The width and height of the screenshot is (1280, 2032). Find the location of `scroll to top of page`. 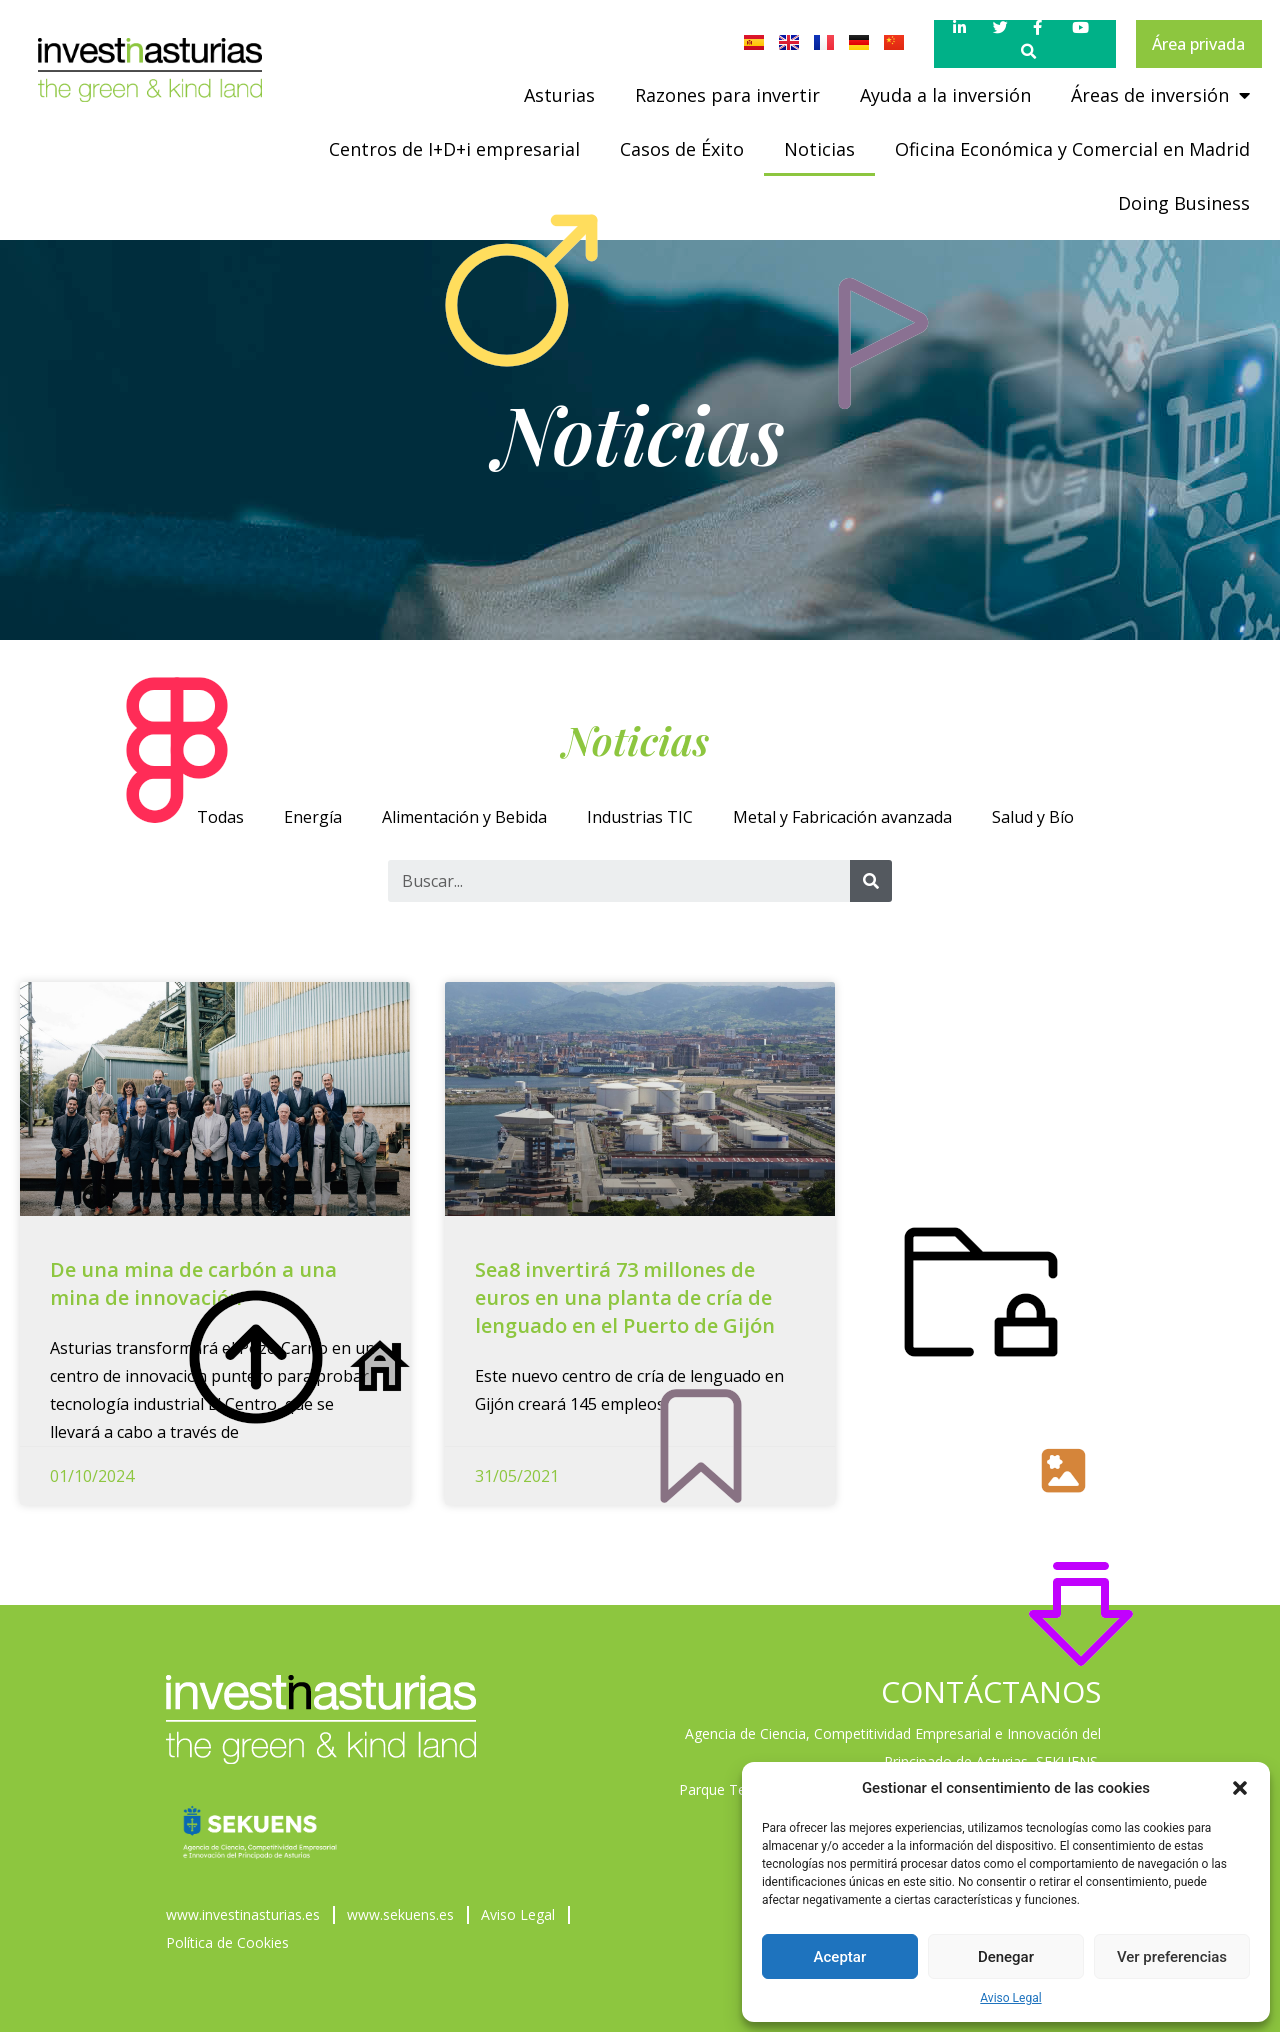

scroll to top of page is located at coordinates (256, 1357).